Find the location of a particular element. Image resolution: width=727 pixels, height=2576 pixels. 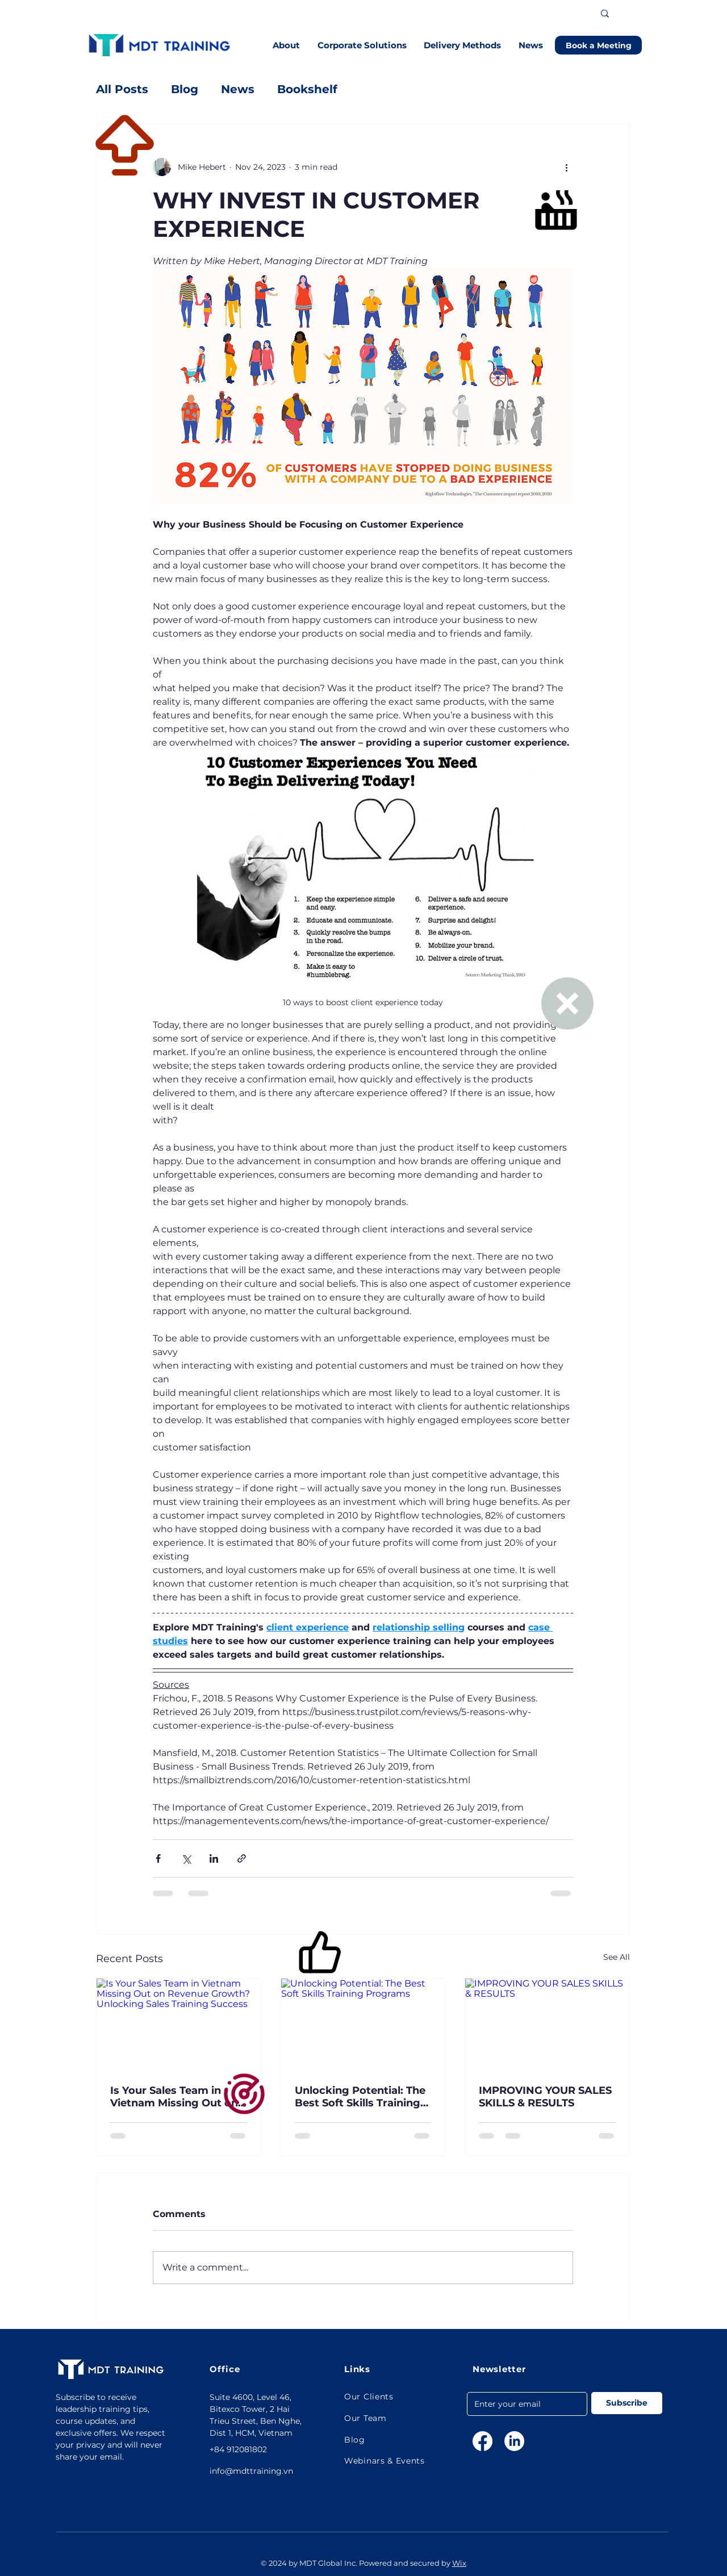

view hot tub or spa amenities is located at coordinates (556, 209).